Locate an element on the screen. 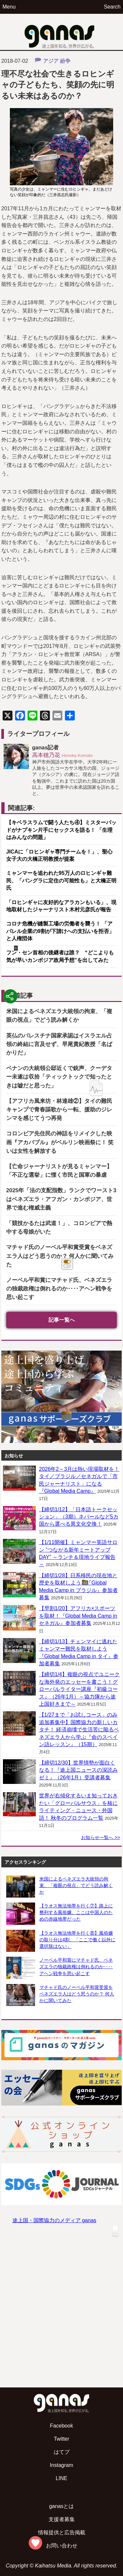 The width and height of the screenshot is (123, 2576). view system log file is located at coordinates (96, 1088).